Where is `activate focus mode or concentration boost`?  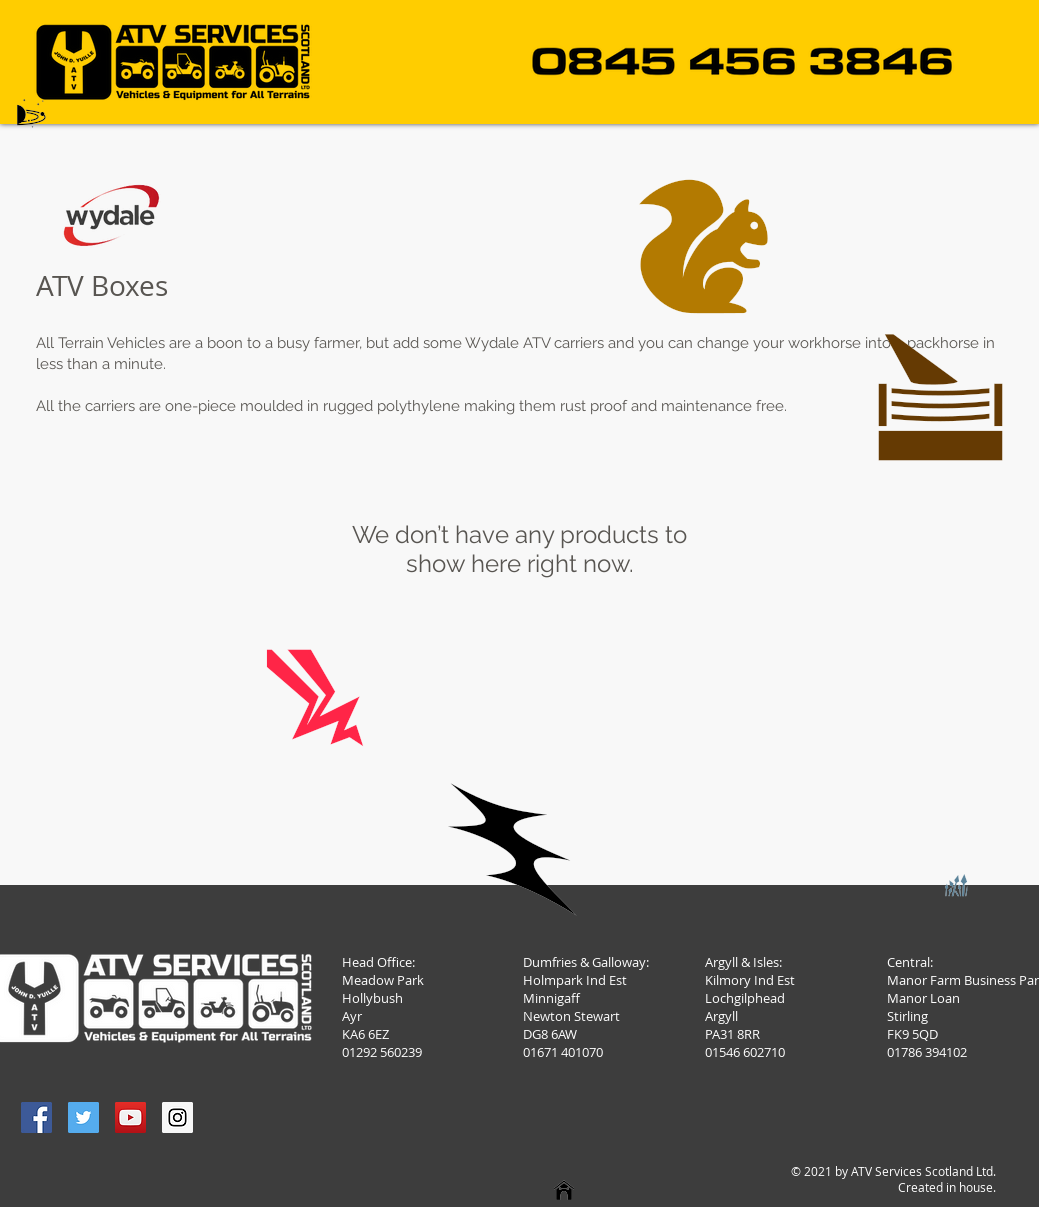
activate focus mode or concentration boost is located at coordinates (314, 697).